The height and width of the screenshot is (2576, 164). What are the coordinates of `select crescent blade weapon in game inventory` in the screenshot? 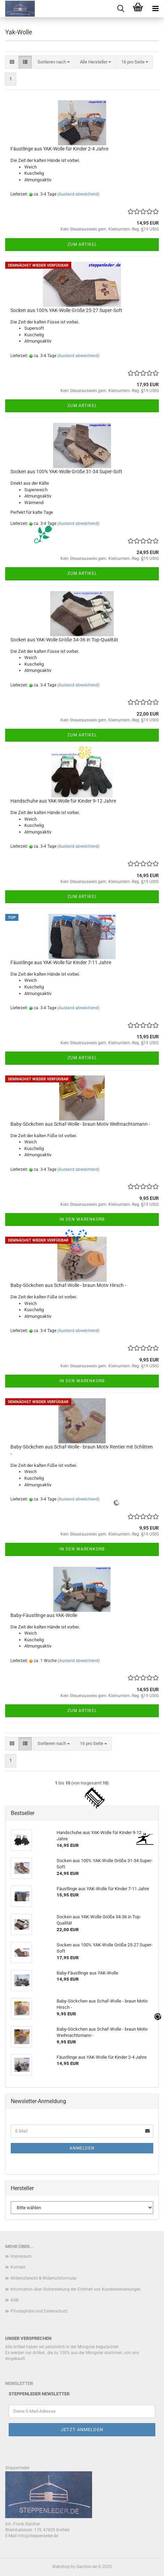 It's located at (116, 1503).